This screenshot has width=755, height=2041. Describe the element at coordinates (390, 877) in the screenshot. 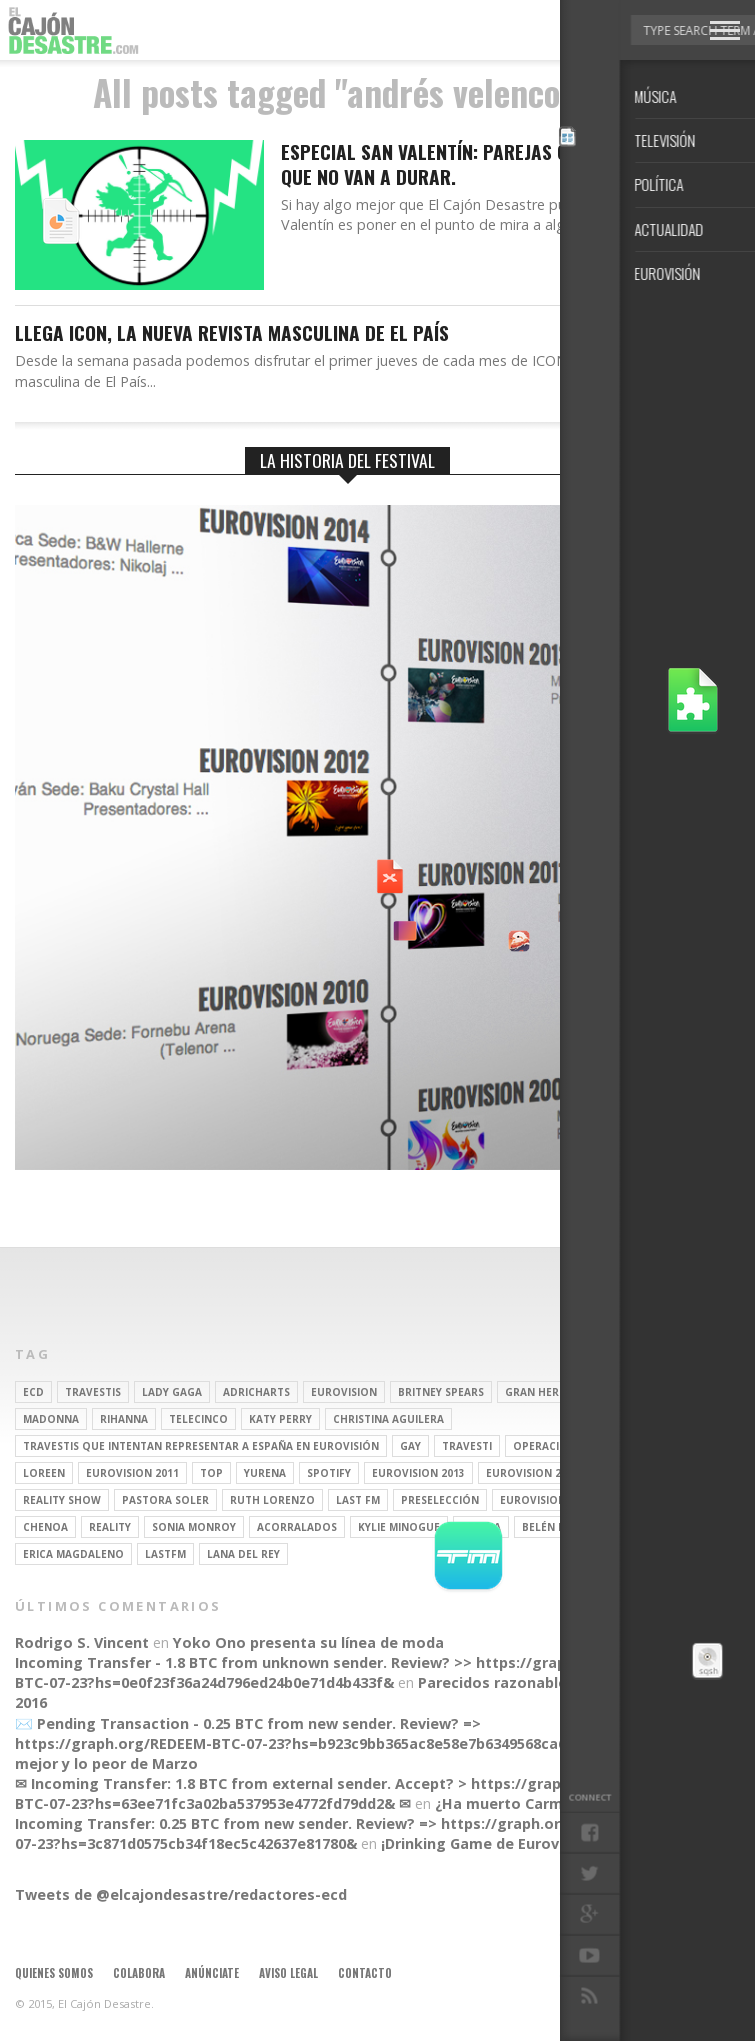

I see `open an xmind mind mapping file` at that location.